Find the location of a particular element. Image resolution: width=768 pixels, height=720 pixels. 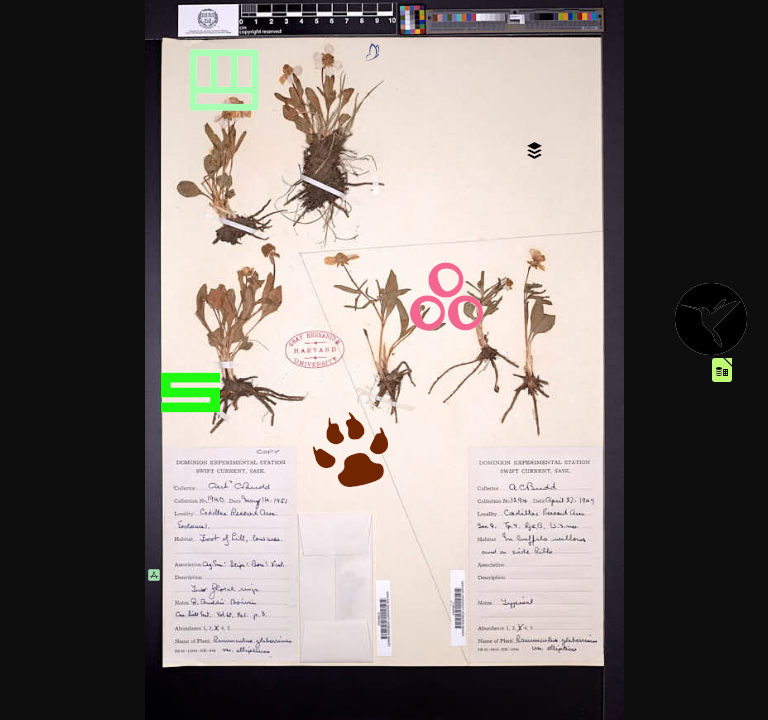

buffer social media management app logo is located at coordinates (534, 150).